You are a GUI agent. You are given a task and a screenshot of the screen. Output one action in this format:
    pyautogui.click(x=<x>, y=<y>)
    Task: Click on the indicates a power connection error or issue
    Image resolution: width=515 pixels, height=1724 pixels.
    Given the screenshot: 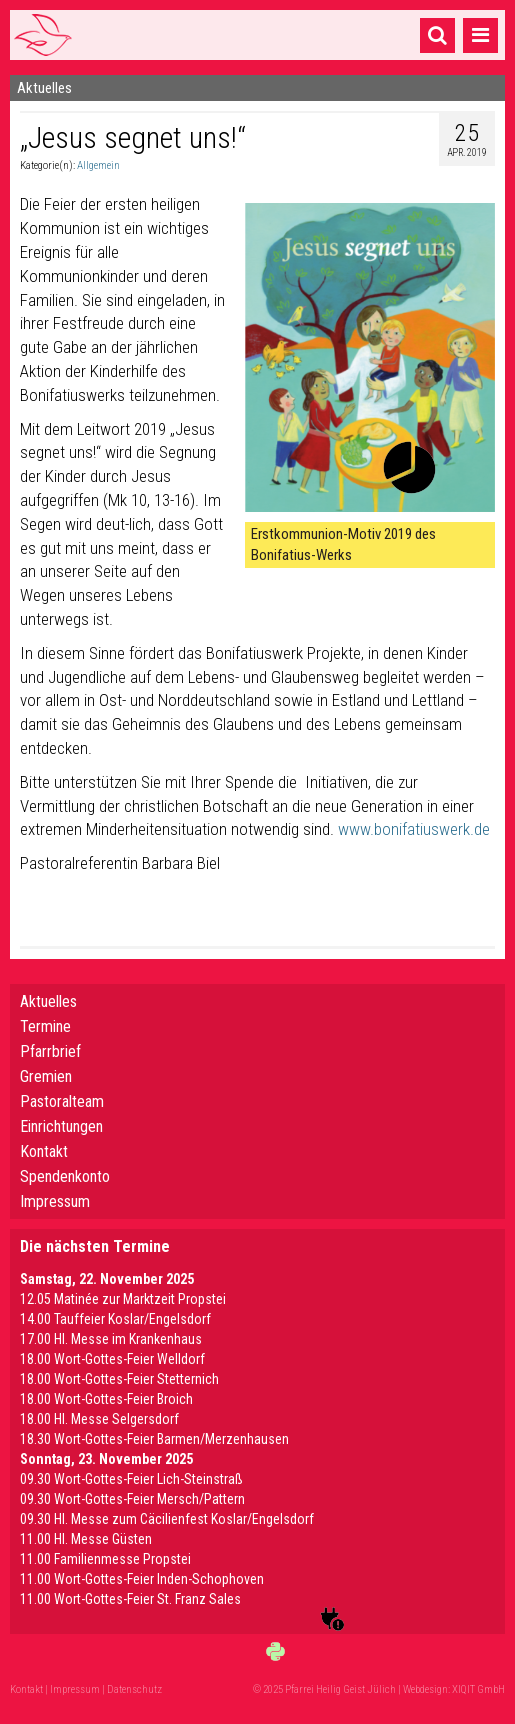 What is the action you would take?
    pyautogui.click(x=331, y=1619)
    